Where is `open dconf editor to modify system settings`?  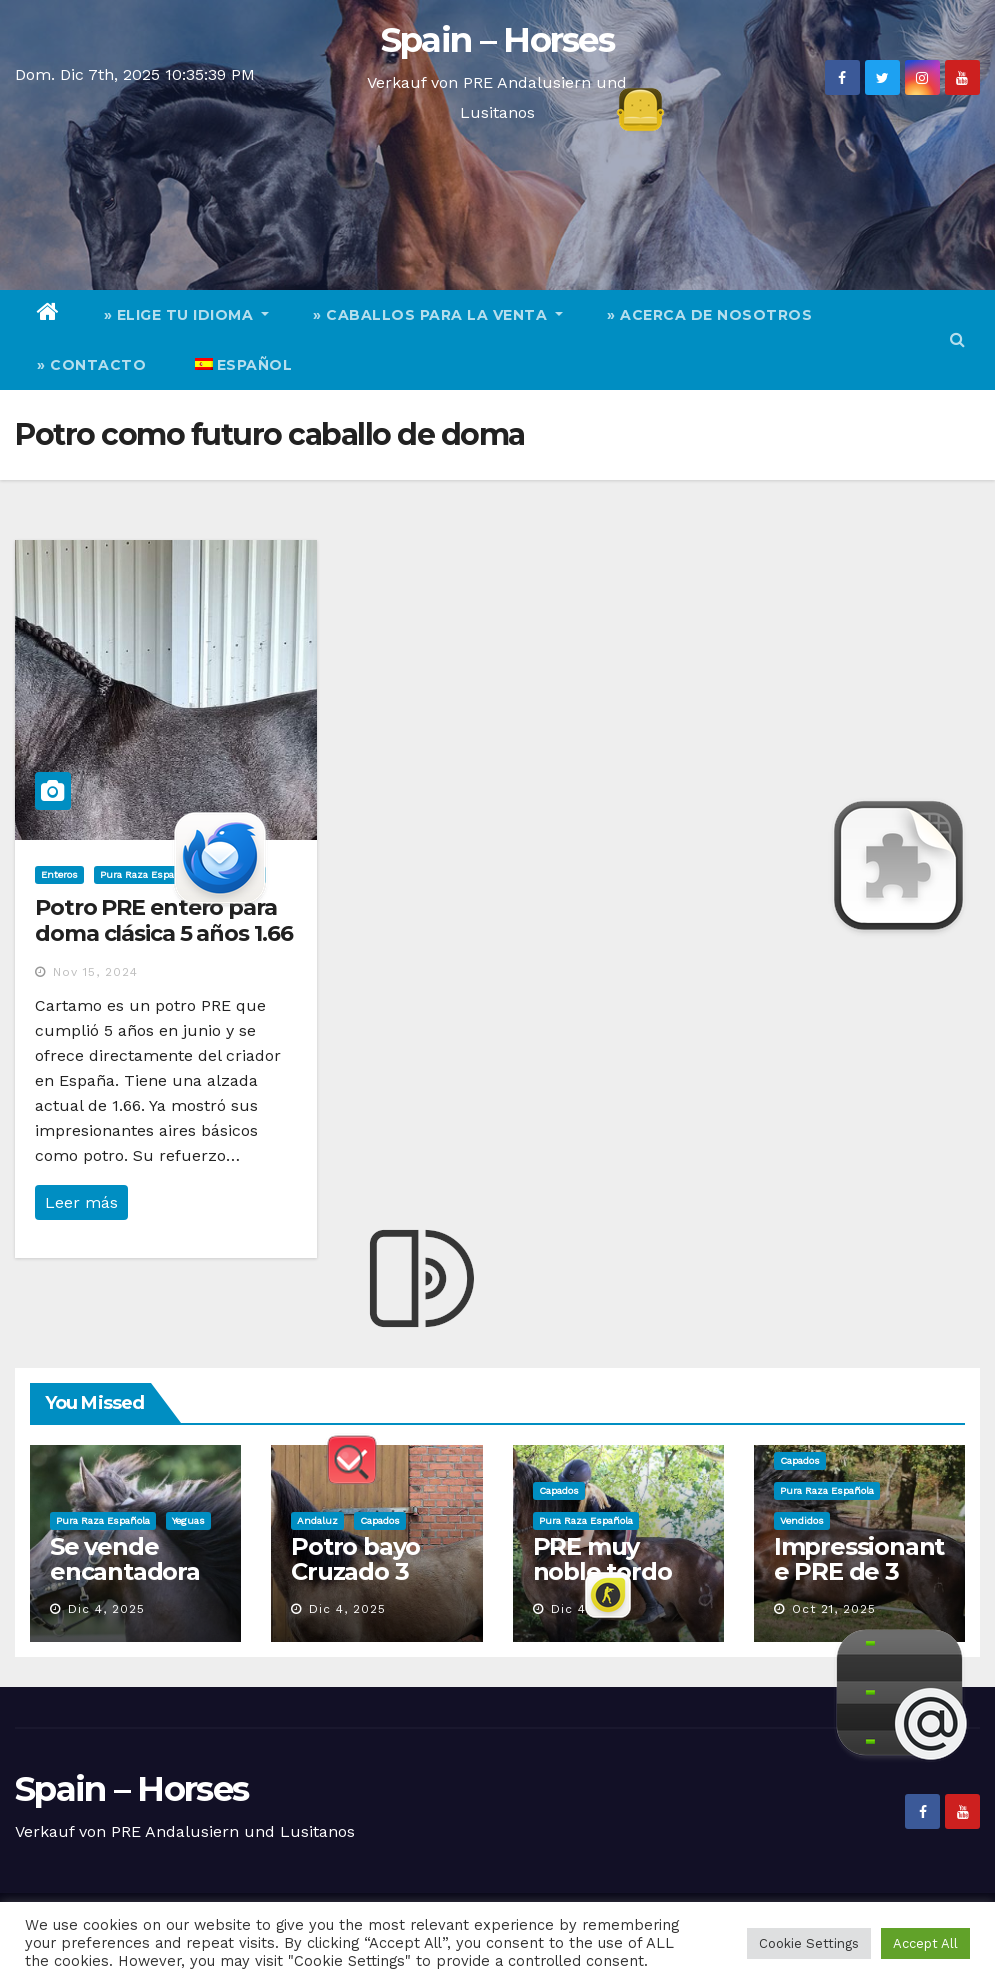 open dconf editor to modify system settings is located at coordinates (352, 1460).